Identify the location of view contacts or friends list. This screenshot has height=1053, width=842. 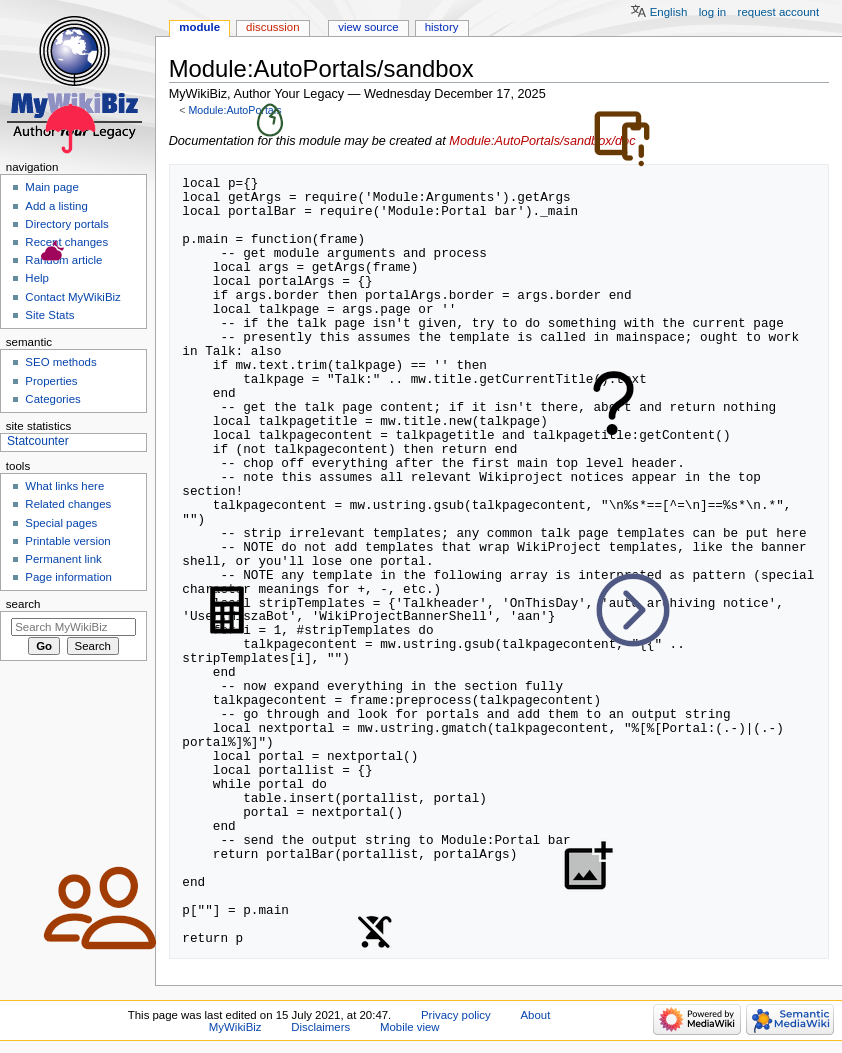
(100, 908).